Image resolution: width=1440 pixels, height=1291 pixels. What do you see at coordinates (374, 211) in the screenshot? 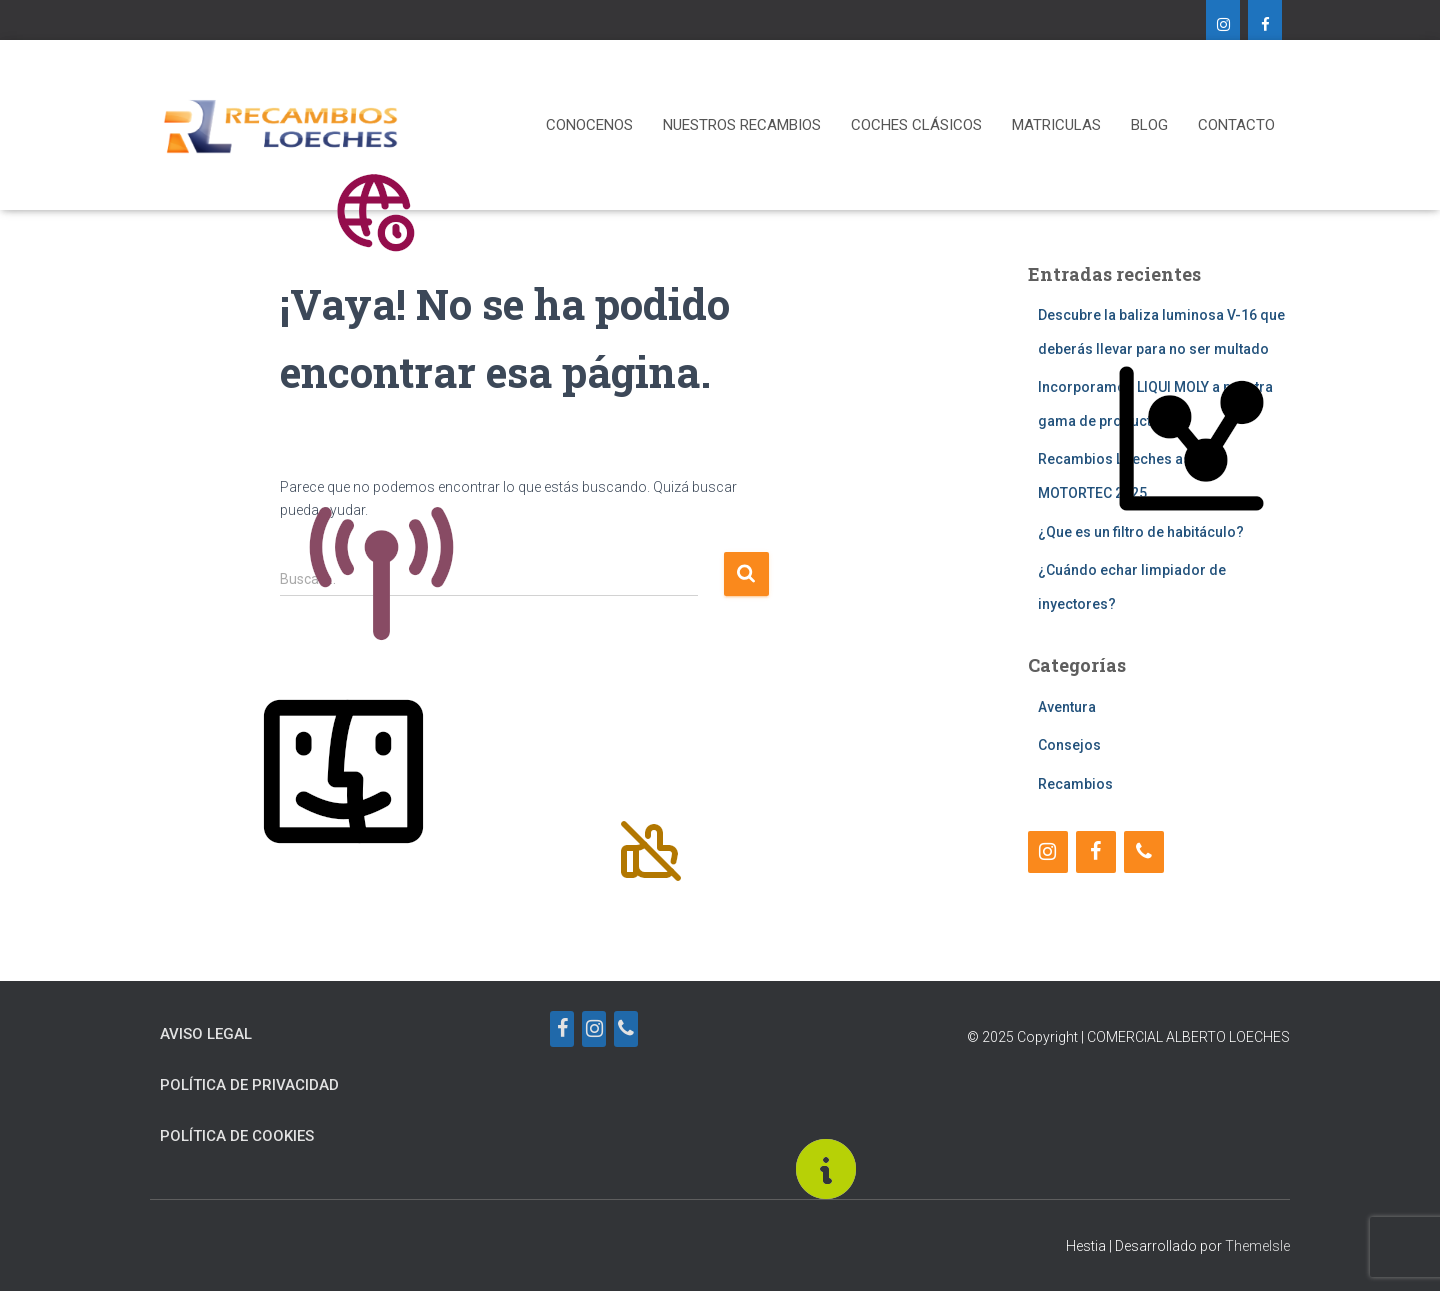
I see `set or change timezone preferences` at bounding box center [374, 211].